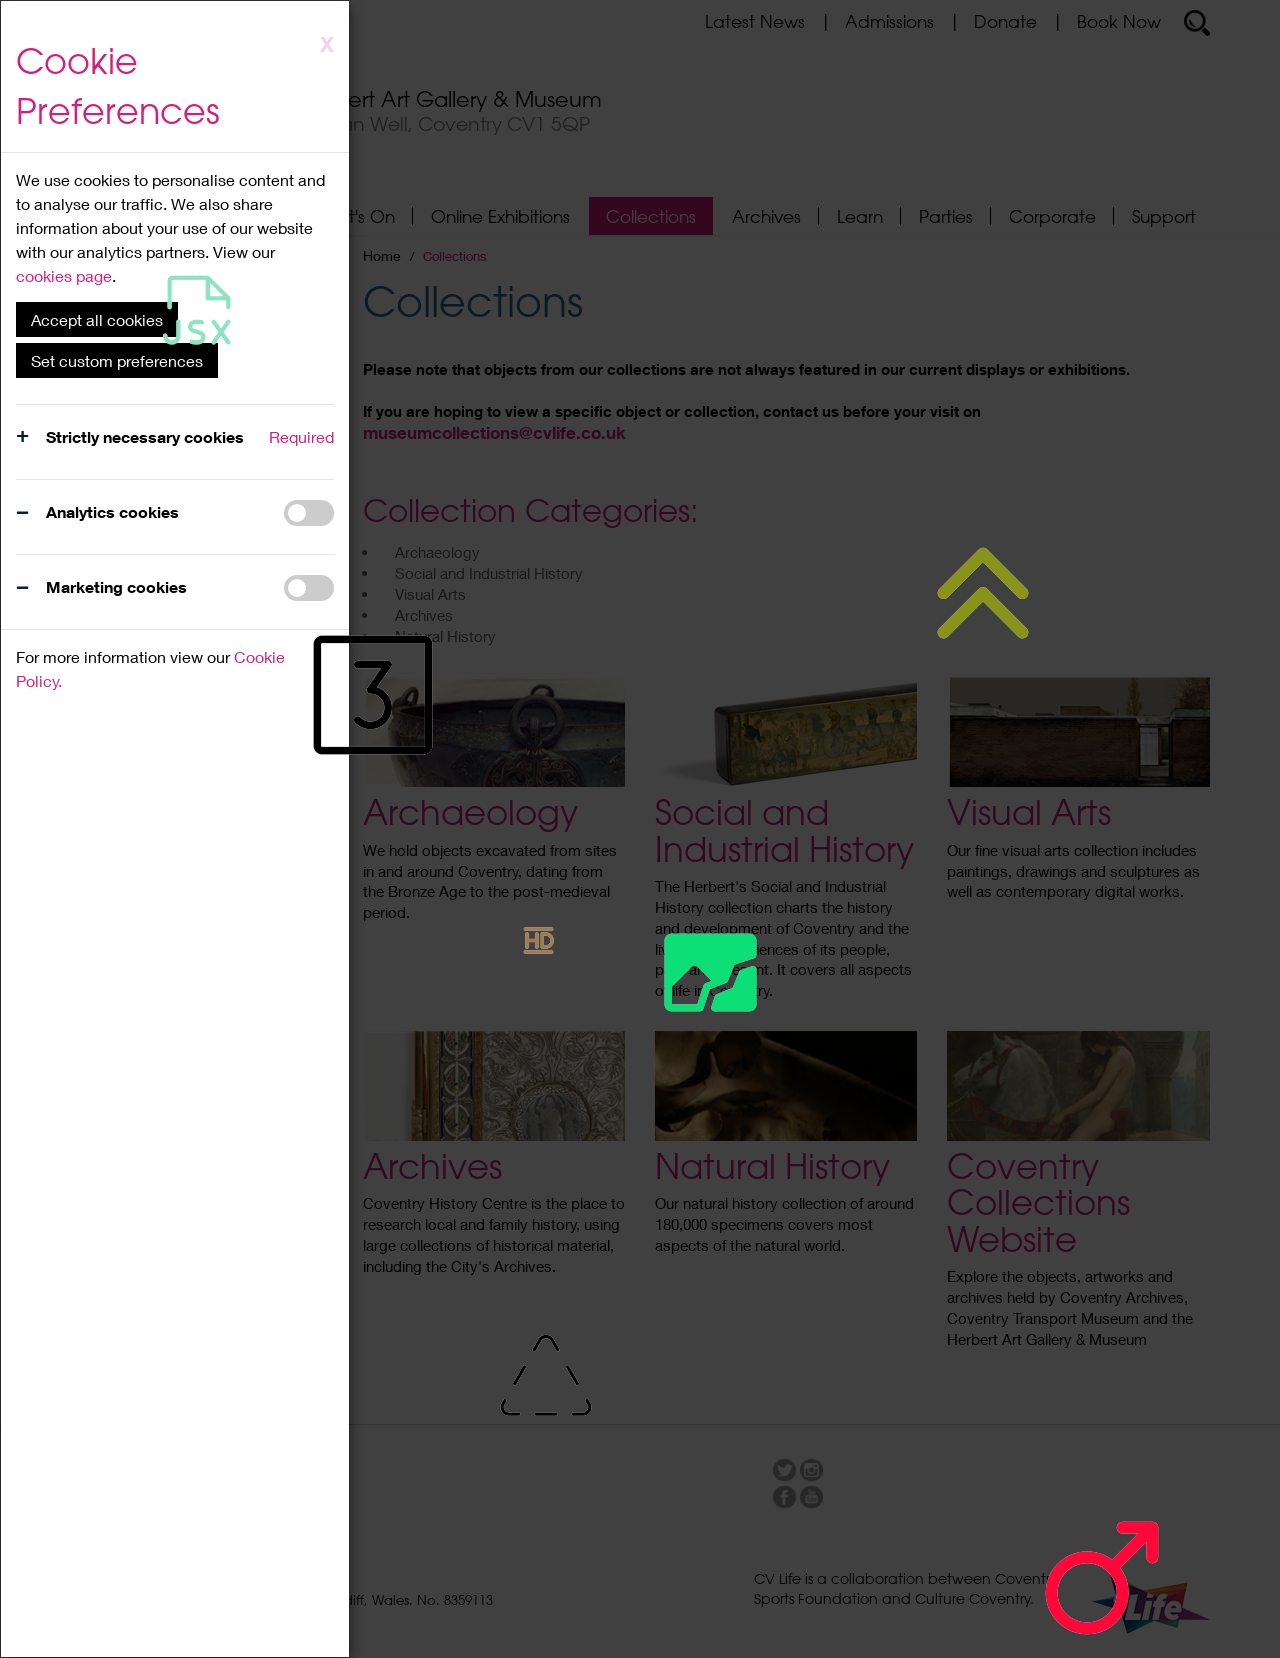  I want to click on indicates a broken or corrupted image file, so click(710, 972).